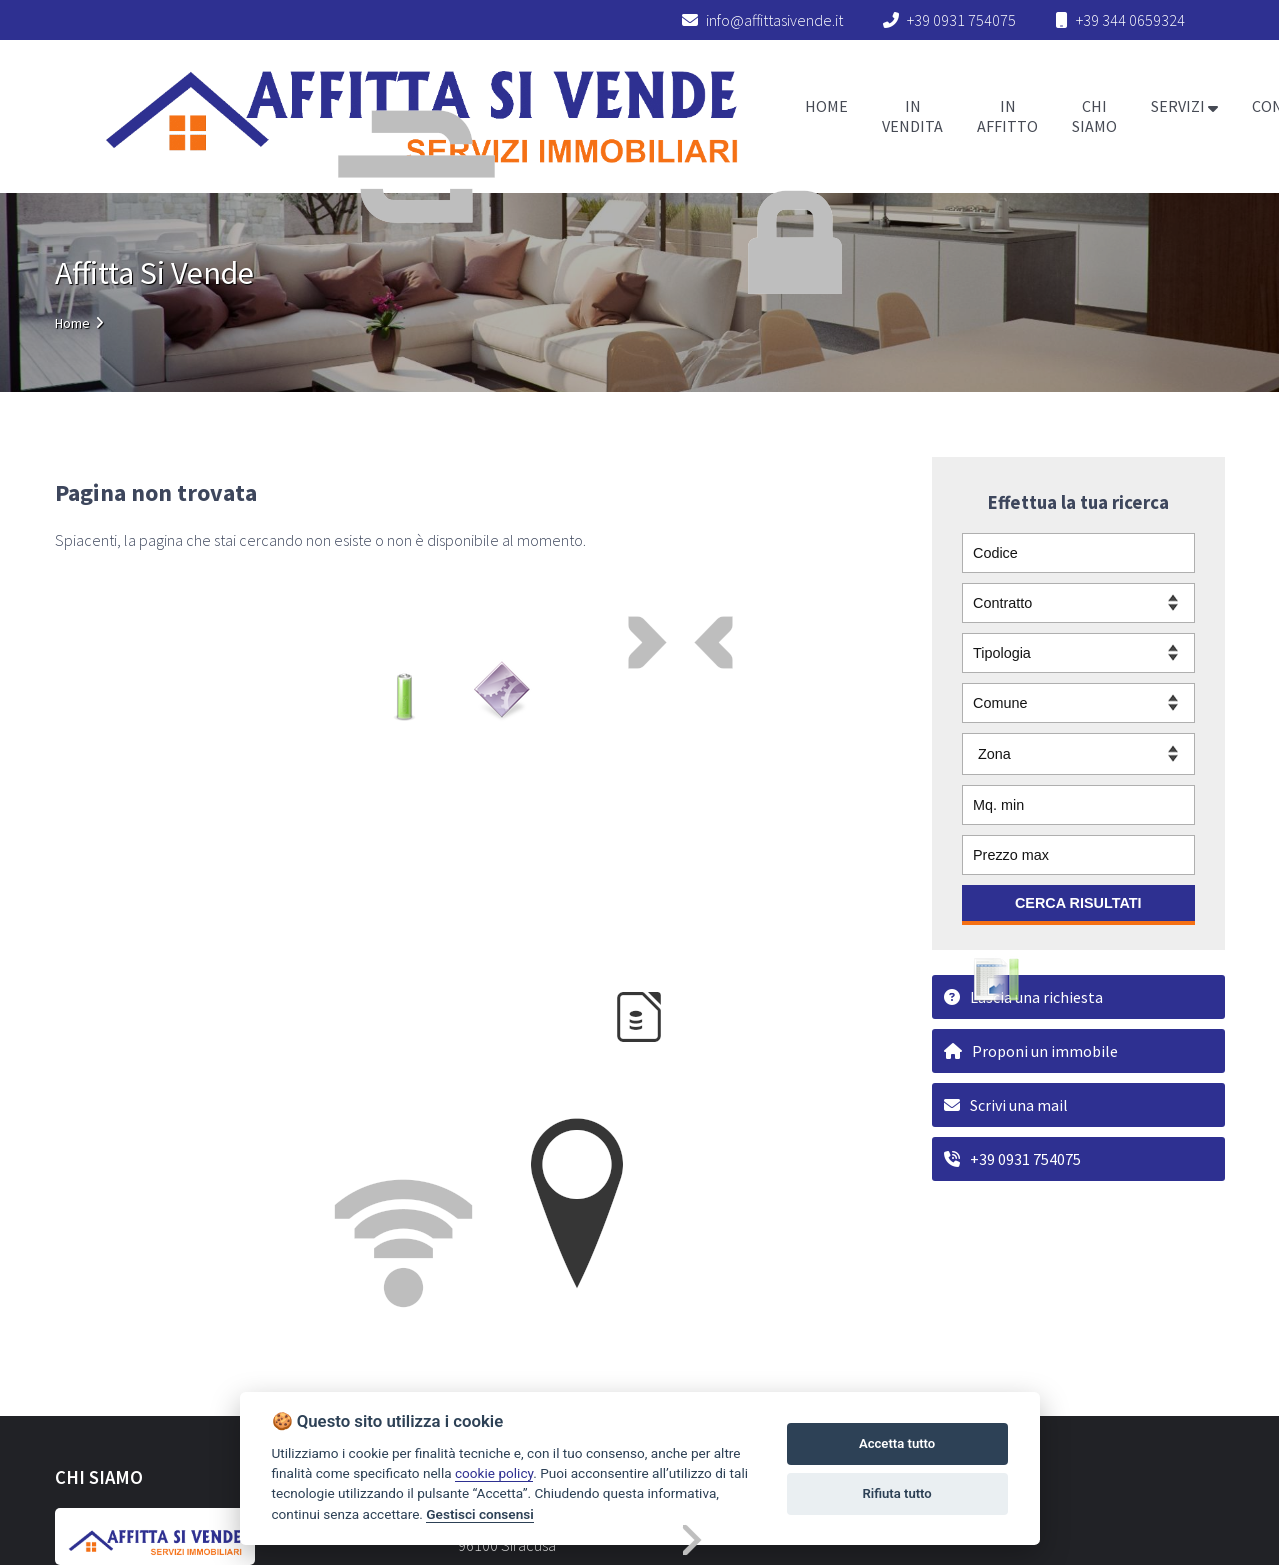  Describe the element at coordinates (416, 166) in the screenshot. I see `apply strikethrough formatting to selected text` at that location.